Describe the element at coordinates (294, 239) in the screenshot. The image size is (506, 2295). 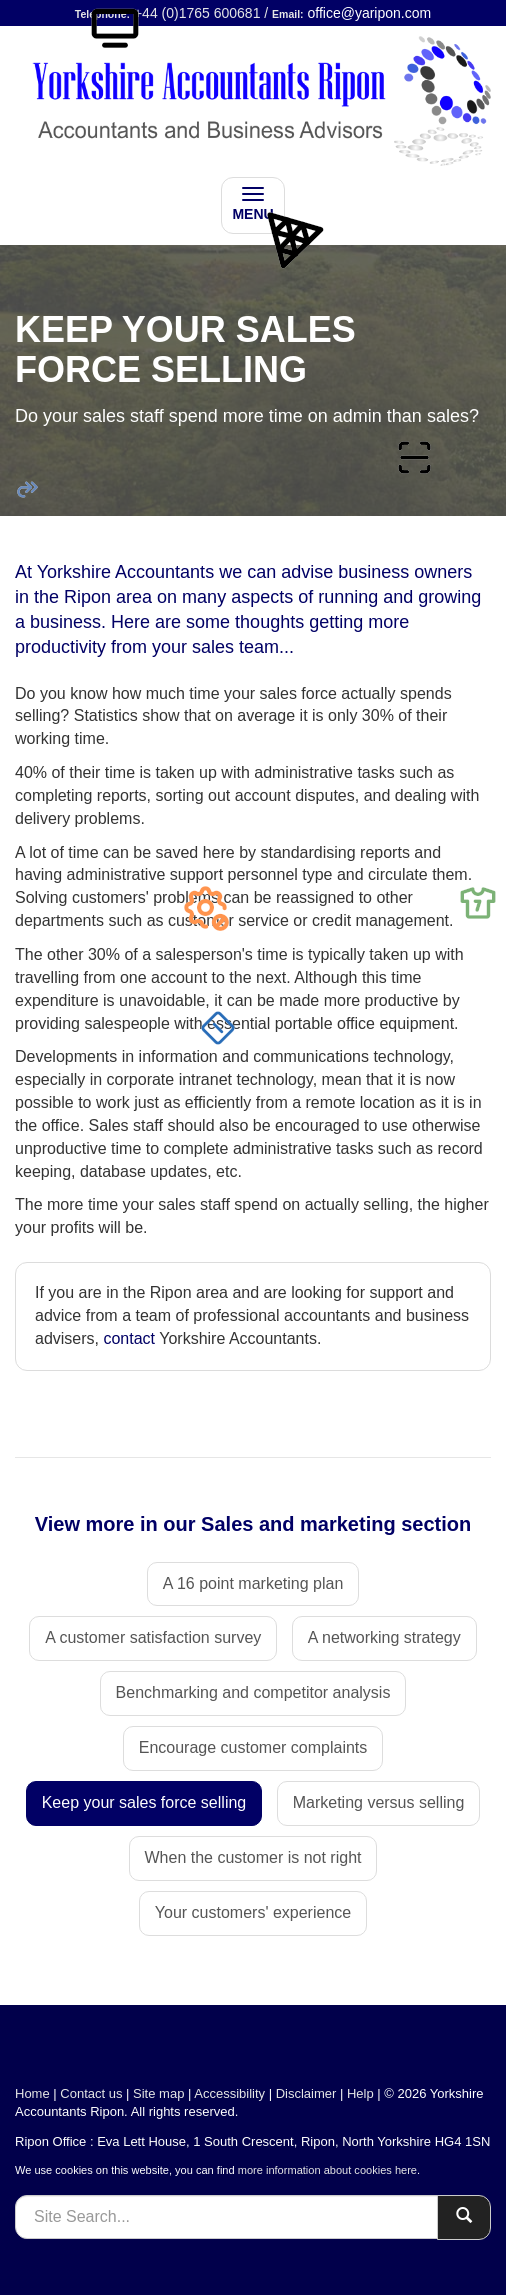
I see `three.js library or 3D graphics project` at that location.